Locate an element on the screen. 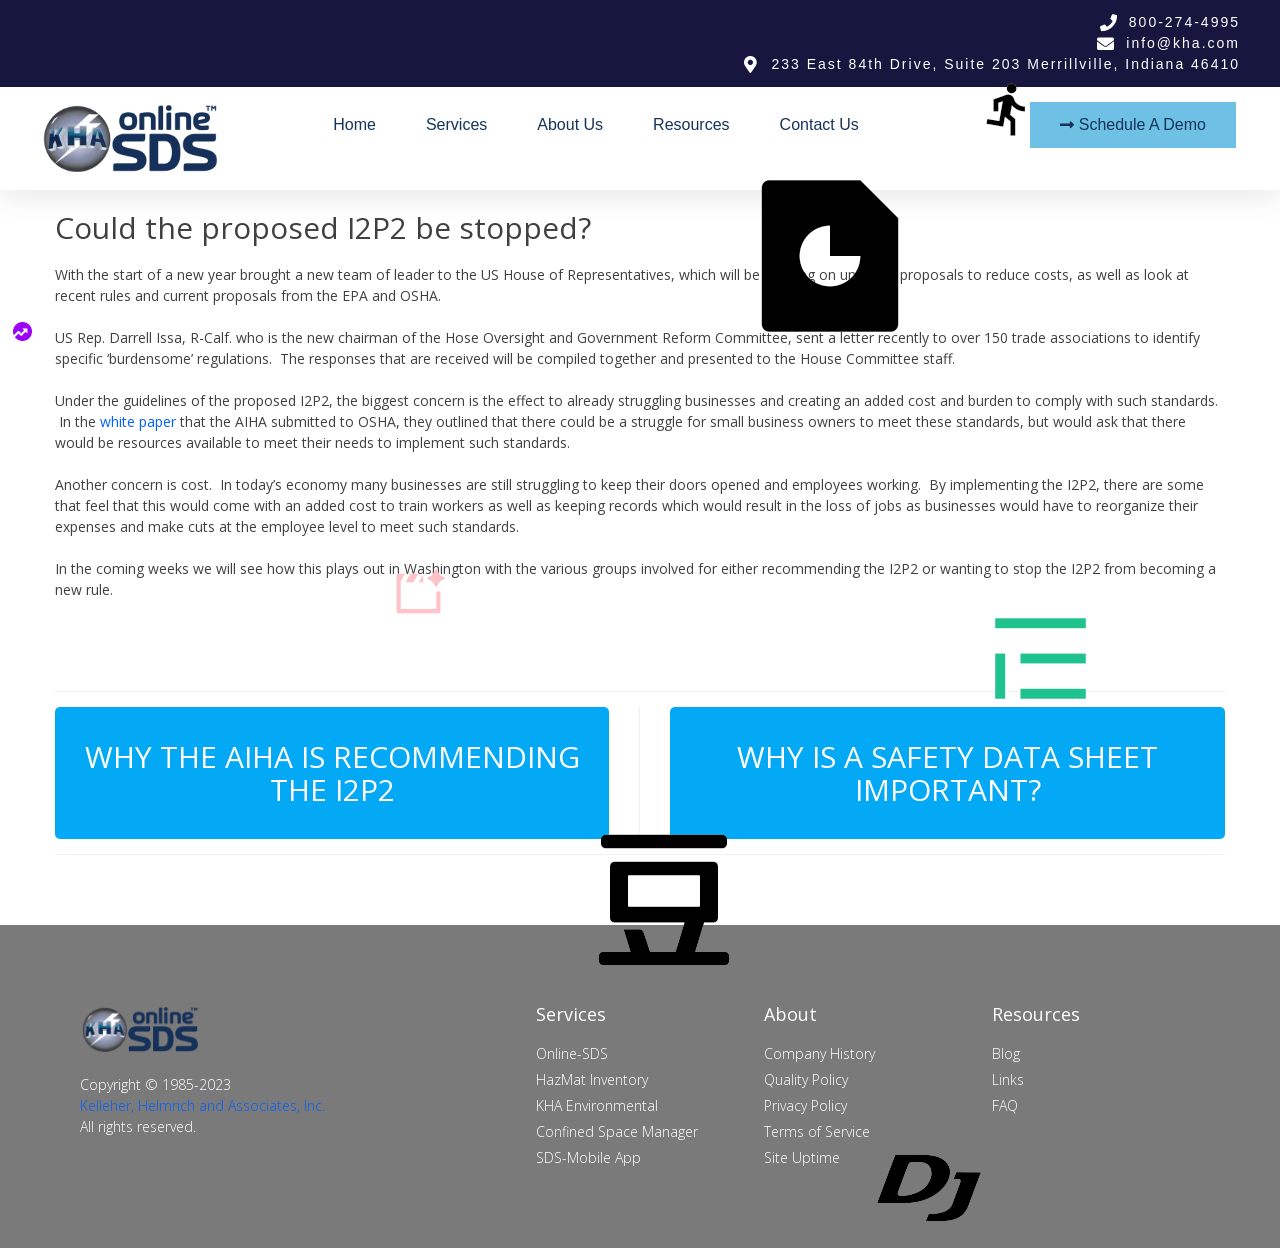 This screenshot has width=1280, height=1248. insert a block quote is located at coordinates (1040, 658).